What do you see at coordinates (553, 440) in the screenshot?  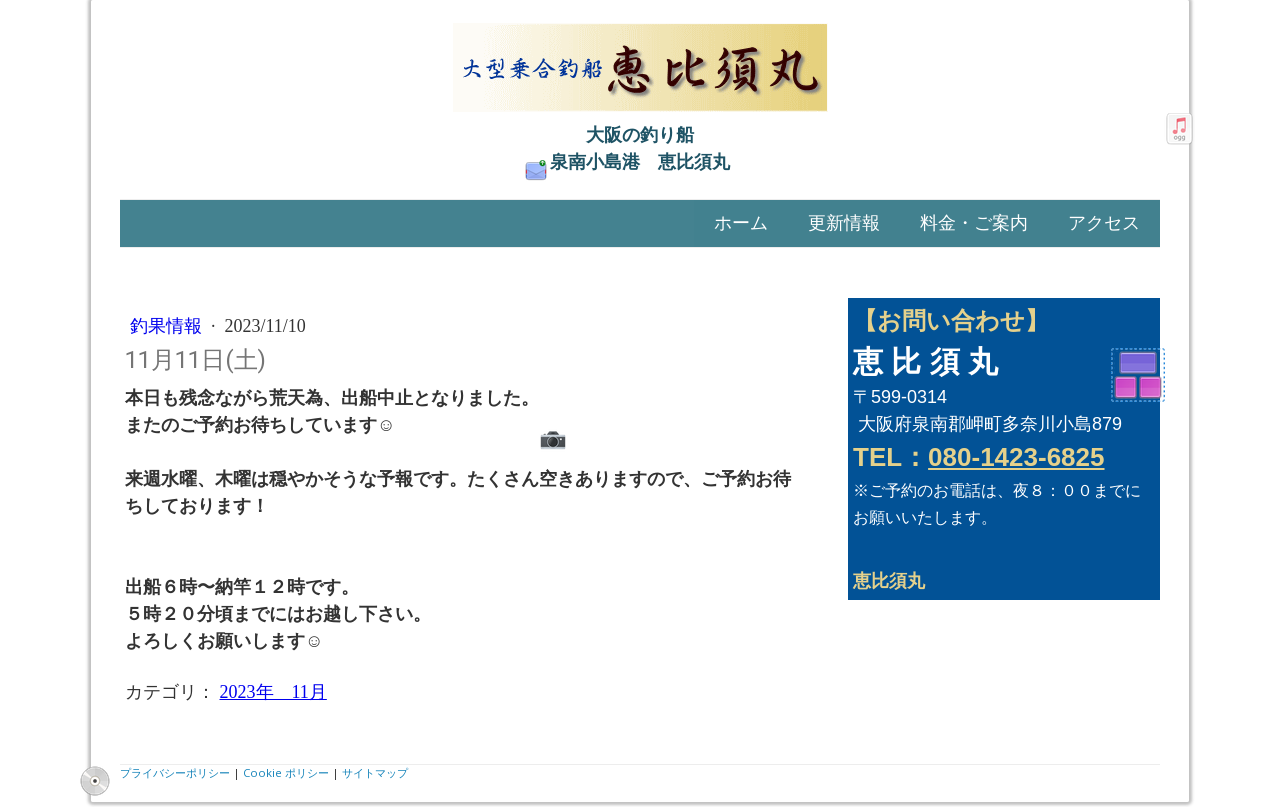 I see `open camera app` at bounding box center [553, 440].